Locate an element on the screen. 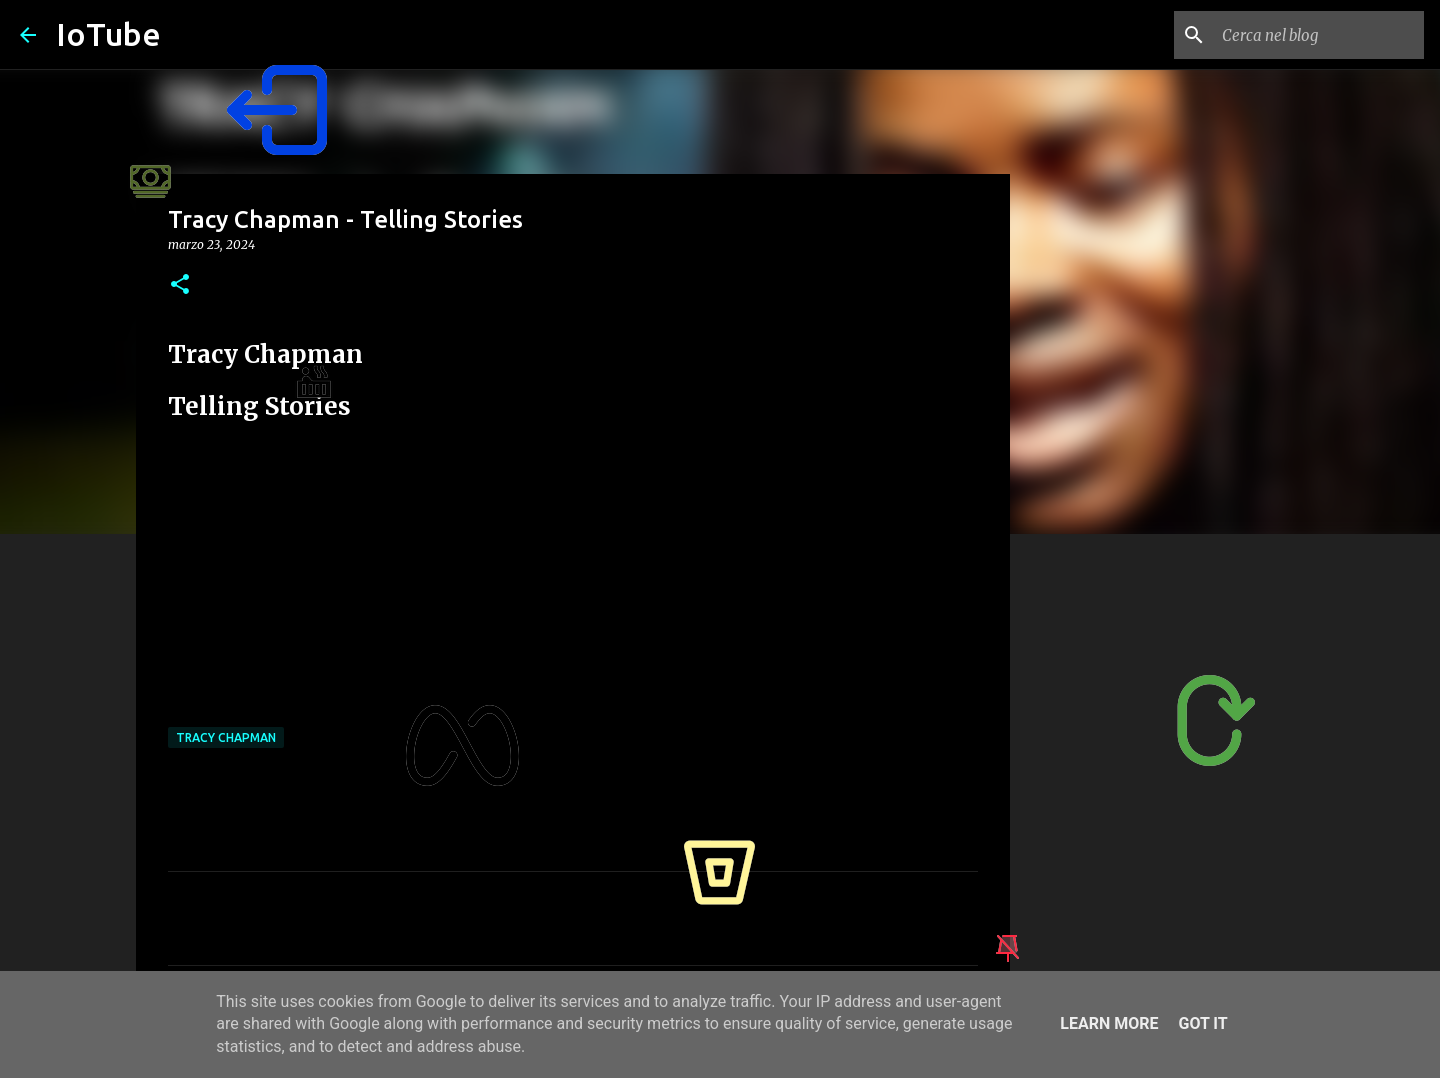 This screenshot has height=1078, width=1440. refresh or reload content is located at coordinates (1209, 720).